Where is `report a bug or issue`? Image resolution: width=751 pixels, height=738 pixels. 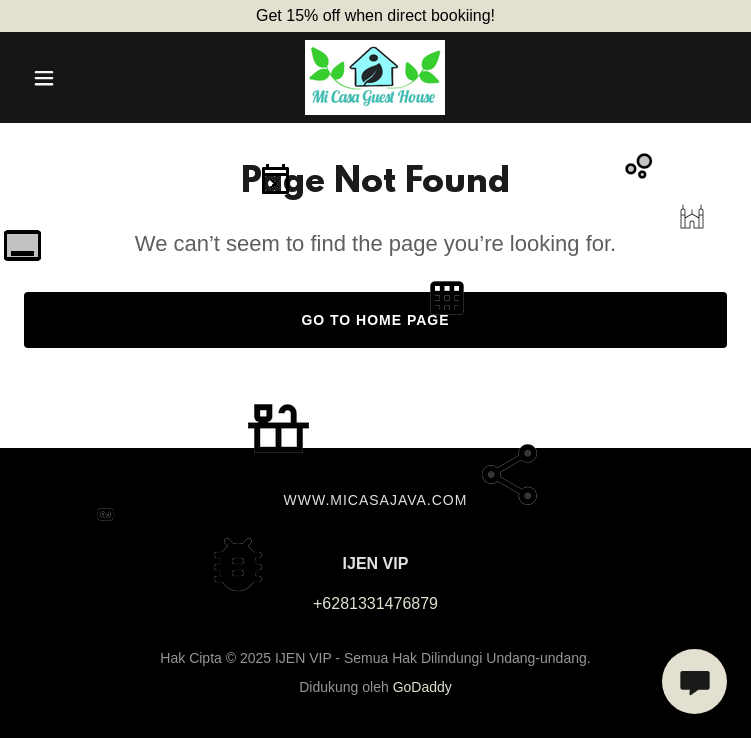 report a bug or issue is located at coordinates (238, 564).